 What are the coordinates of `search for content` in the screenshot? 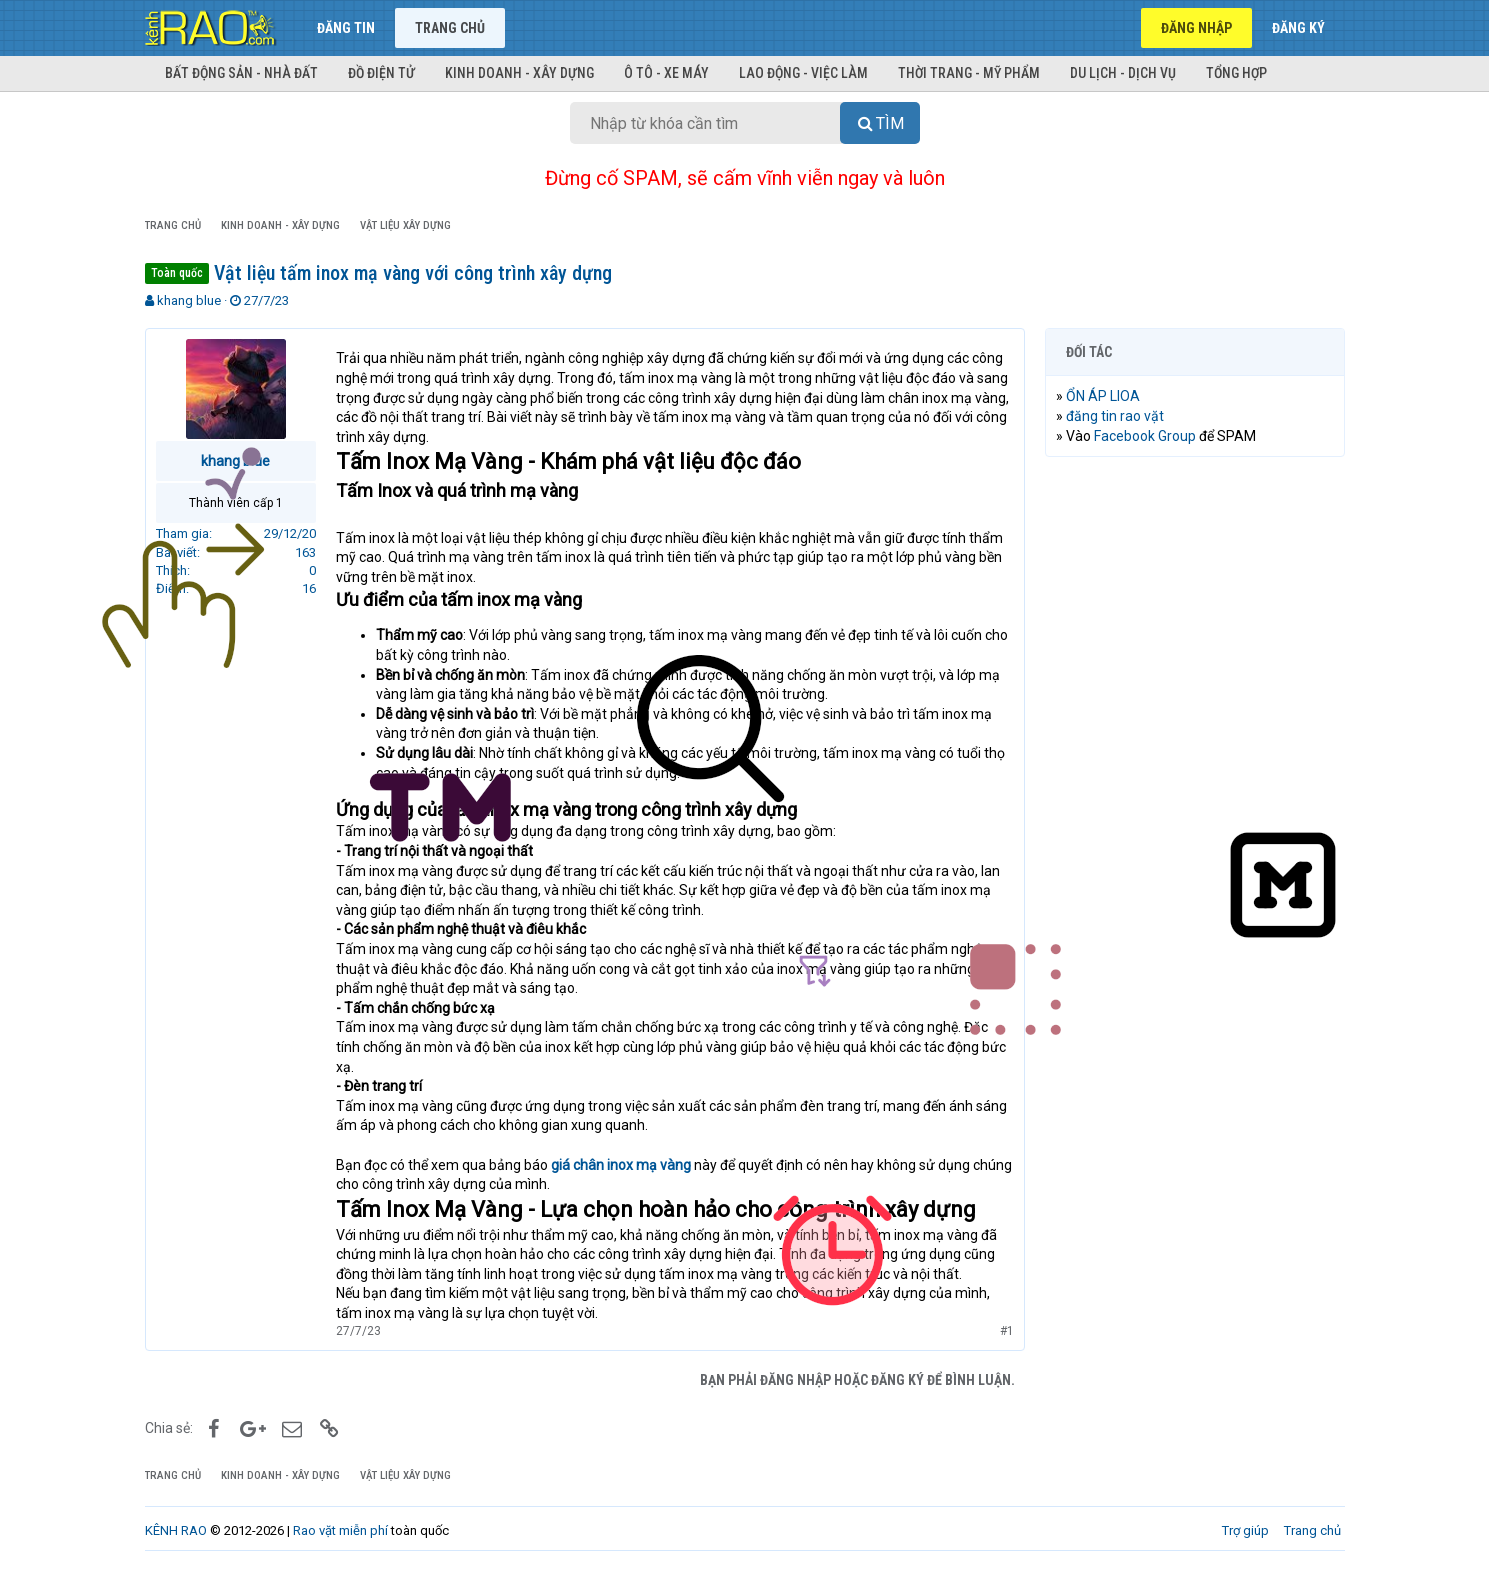 It's located at (710, 728).